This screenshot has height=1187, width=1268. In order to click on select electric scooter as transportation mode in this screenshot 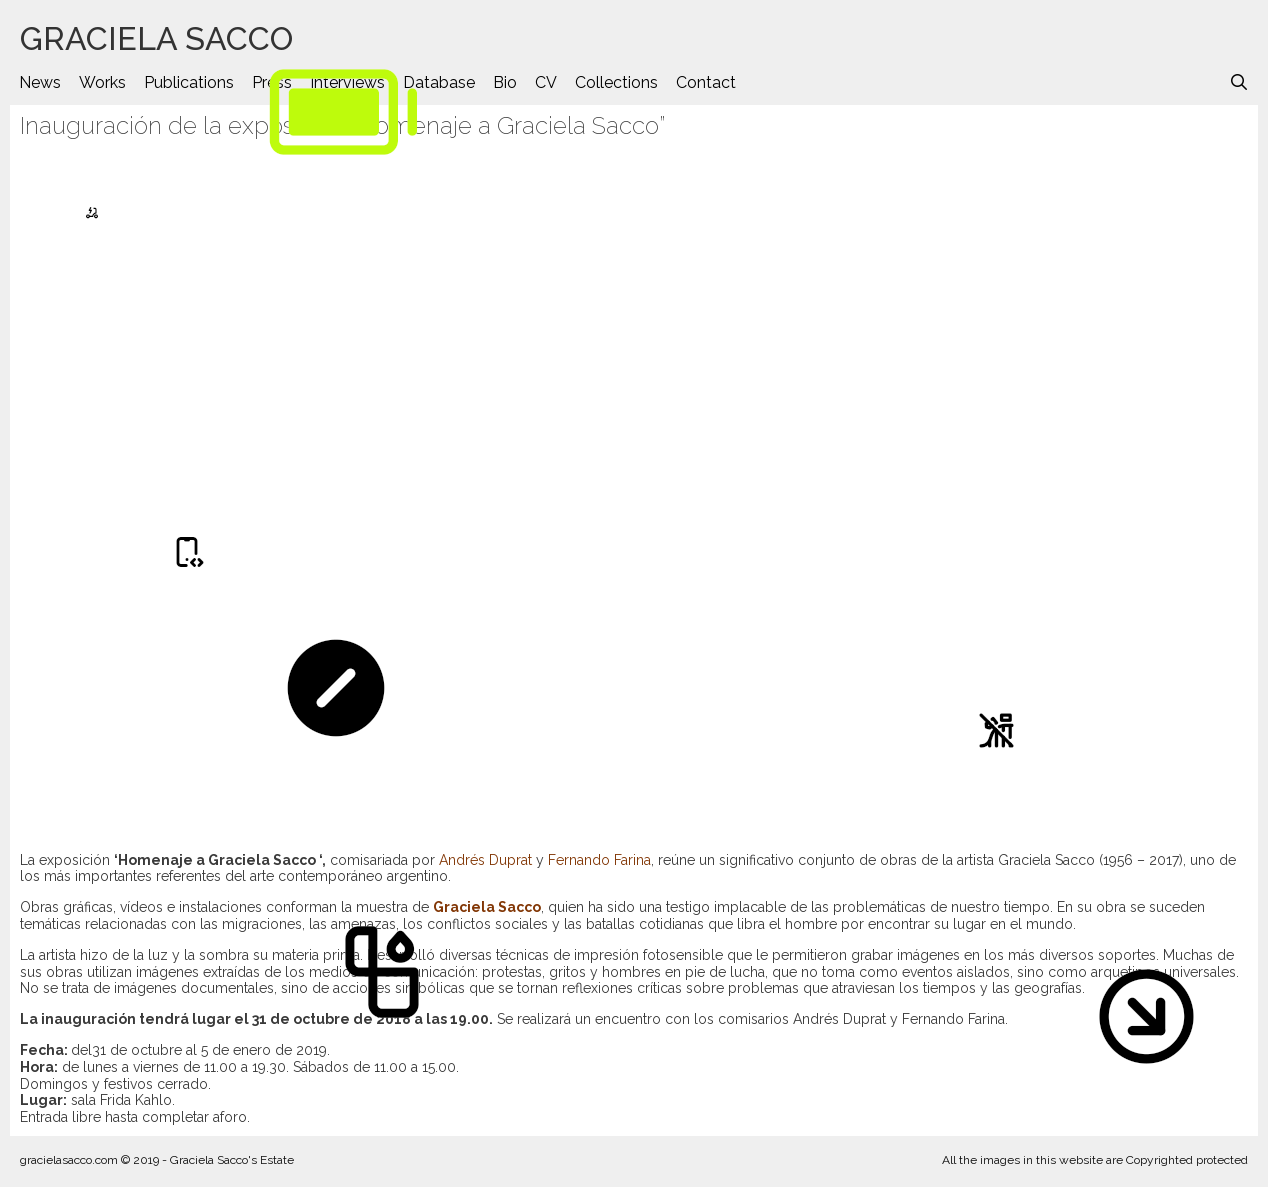, I will do `click(92, 213)`.